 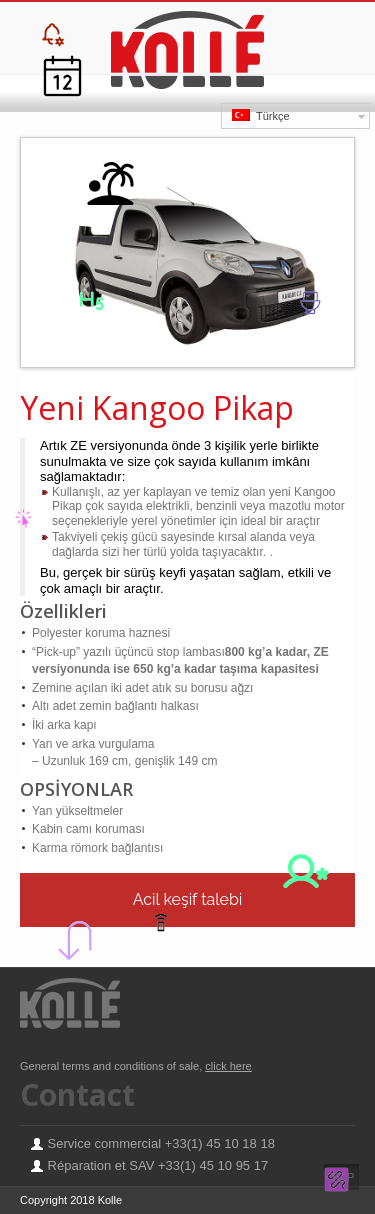 What do you see at coordinates (336, 1179) in the screenshot?
I see `access freehand drawing or annotation tools` at bounding box center [336, 1179].